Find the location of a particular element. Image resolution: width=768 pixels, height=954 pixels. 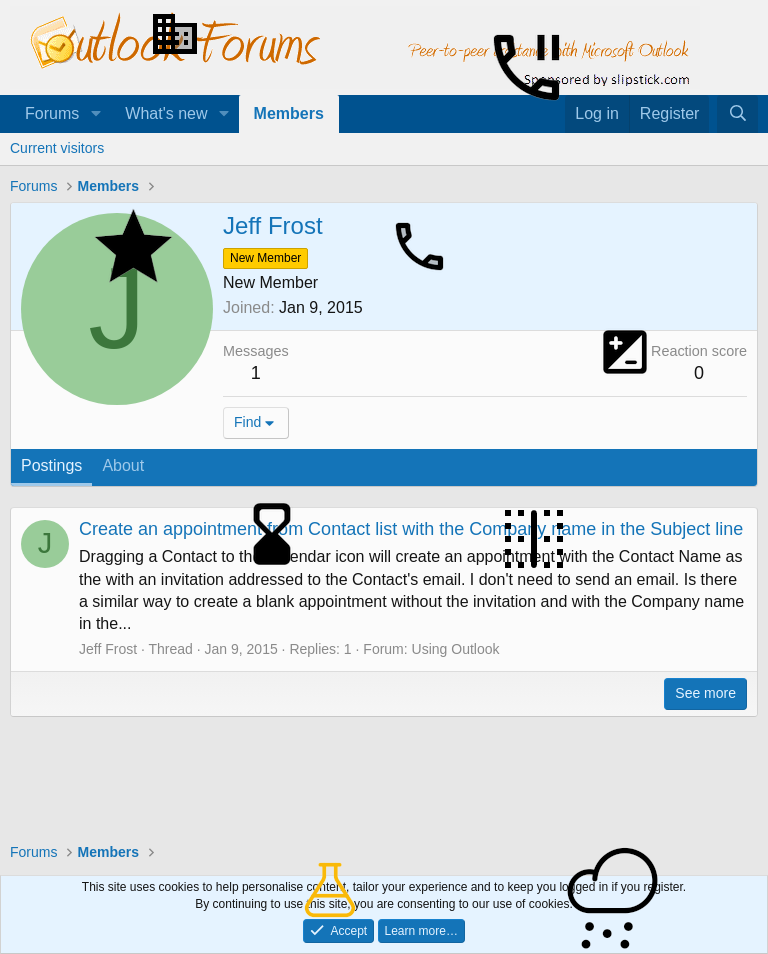

view company or organization profile is located at coordinates (175, 34).